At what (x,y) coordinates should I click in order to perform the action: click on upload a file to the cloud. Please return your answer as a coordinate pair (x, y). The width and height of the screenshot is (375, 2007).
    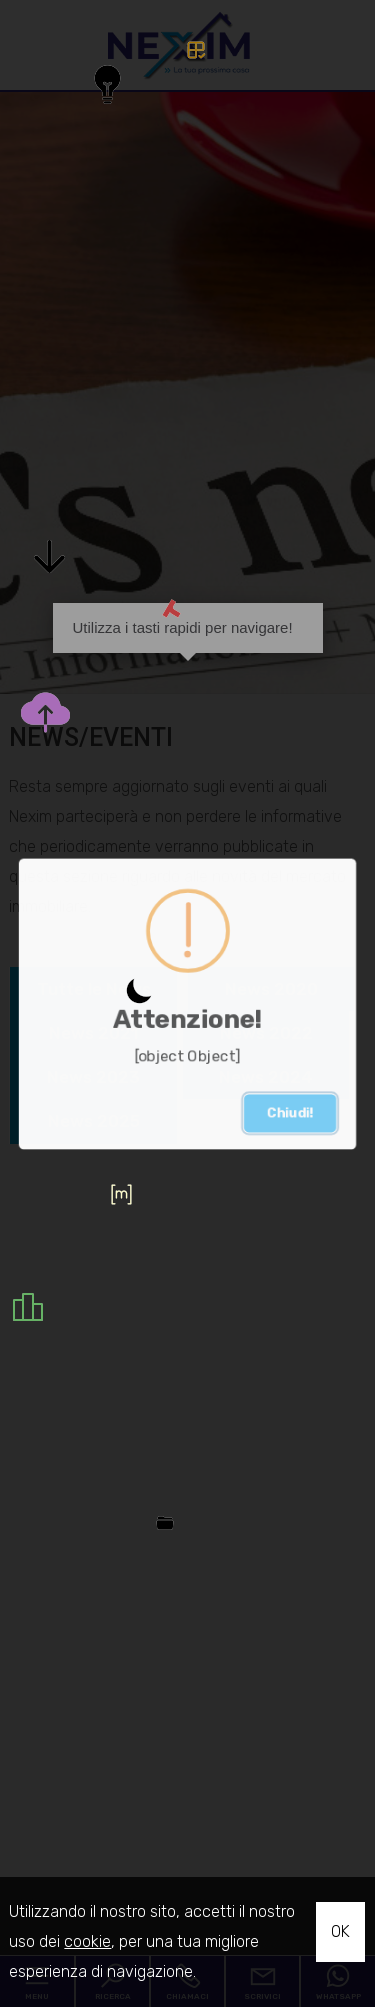
    Looking at the image, I should click on (45, 712).